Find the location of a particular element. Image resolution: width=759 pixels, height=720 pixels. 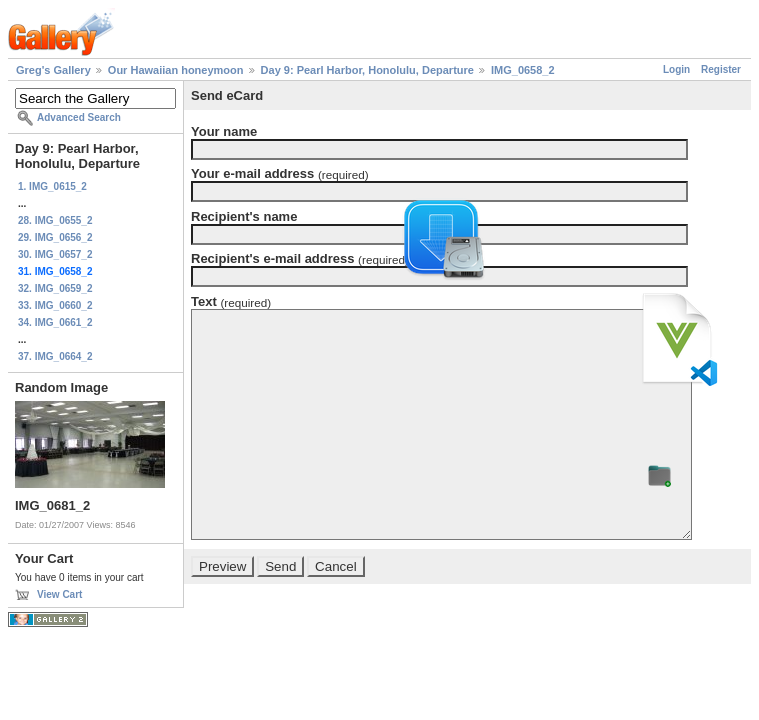

create a new folder is located at coordinates (659, 475).